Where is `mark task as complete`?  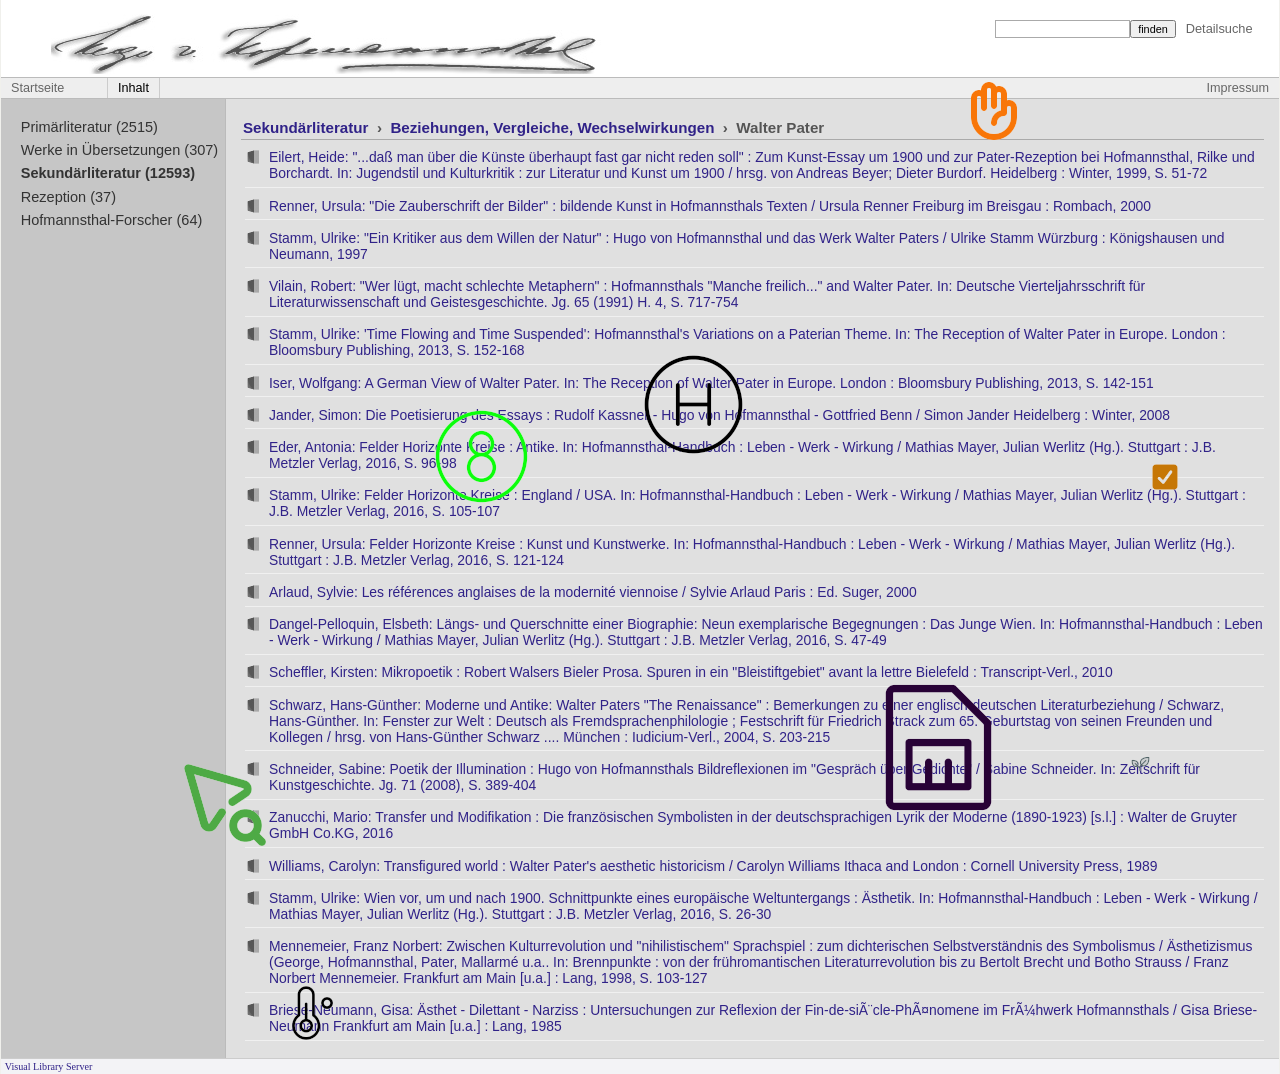 mark task as complete is located at coordinates (1165, 477).